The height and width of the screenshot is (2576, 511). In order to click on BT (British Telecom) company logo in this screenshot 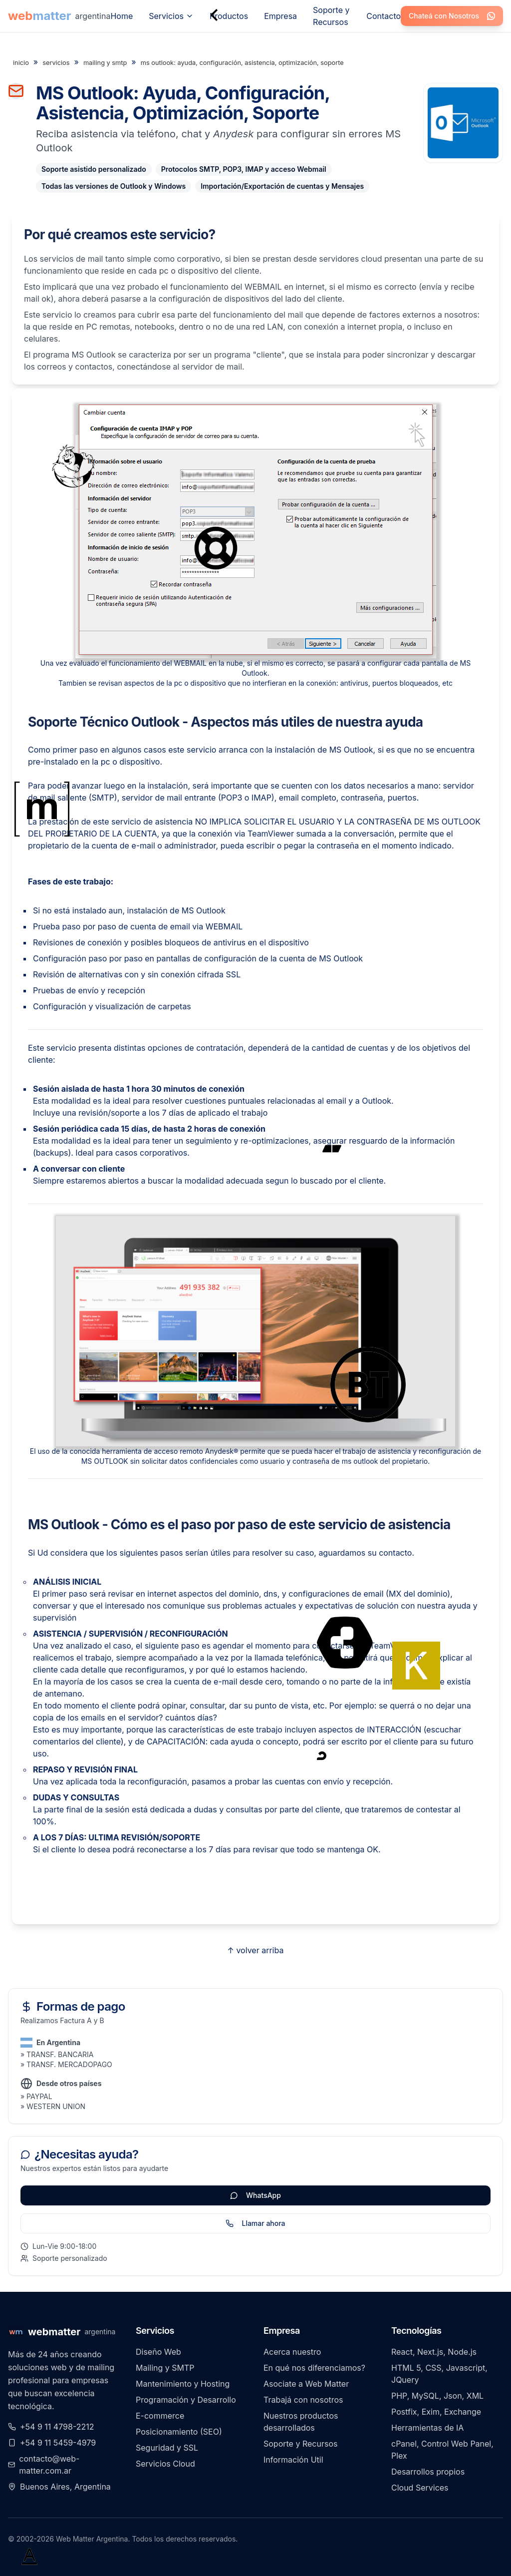, I will do `click(368, 1384)`.